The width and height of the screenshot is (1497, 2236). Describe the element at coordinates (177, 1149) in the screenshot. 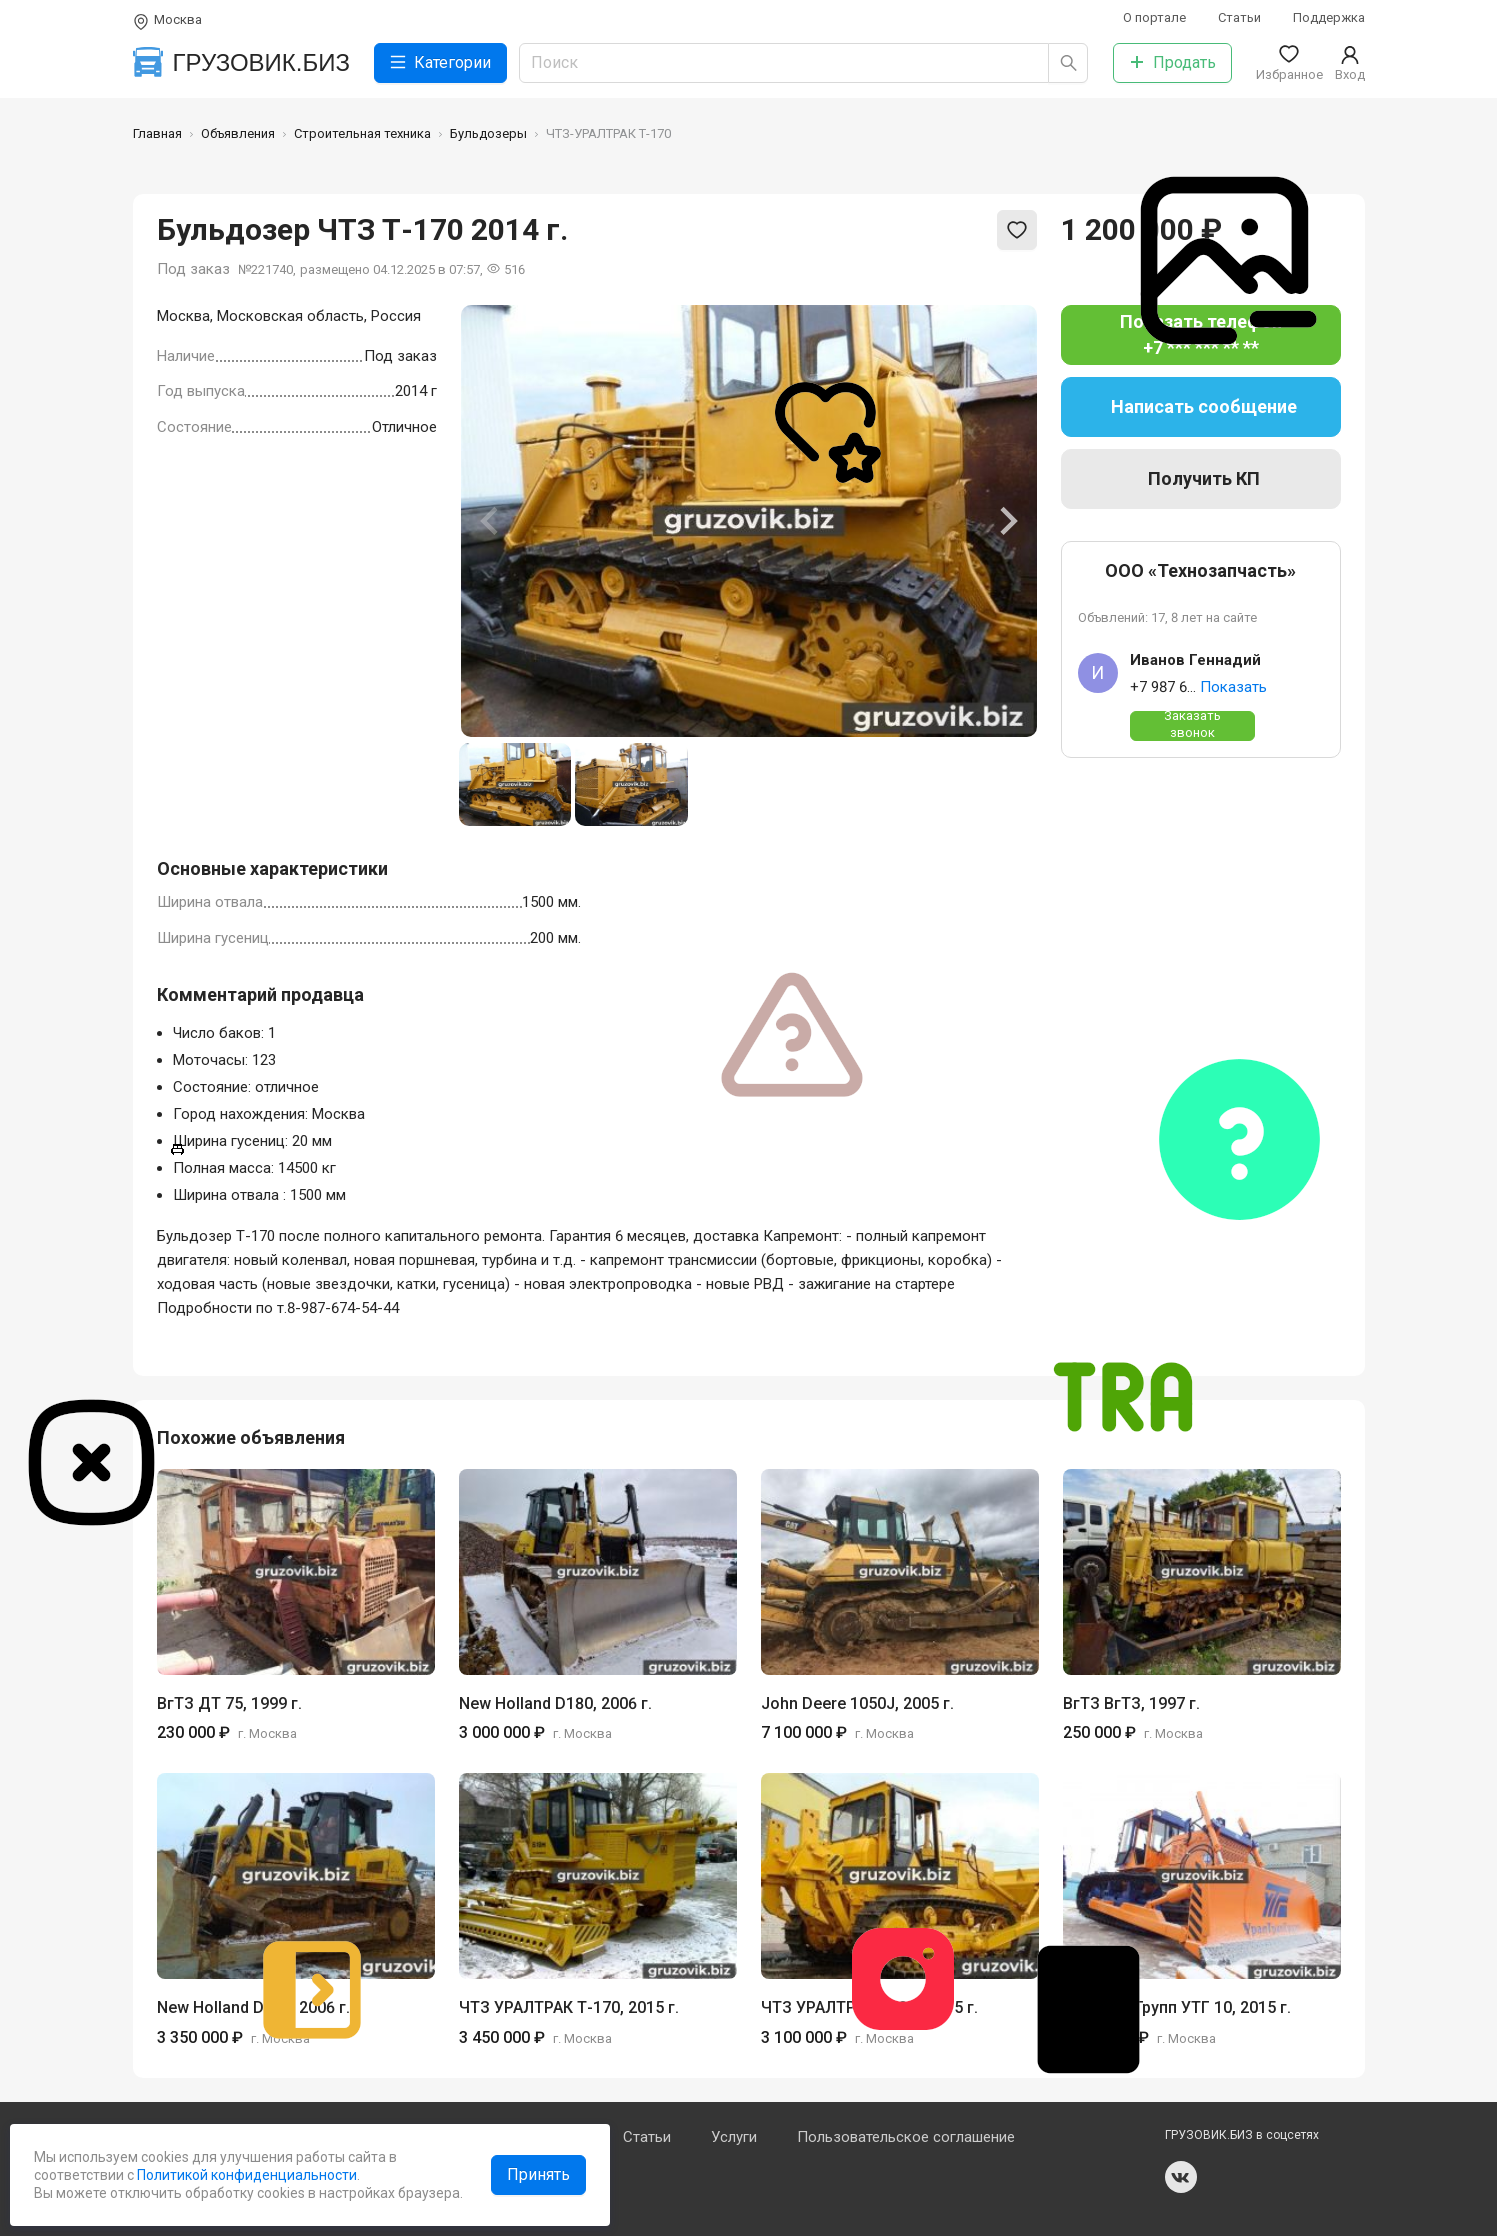

I see `view single room accommodation options` at that location.